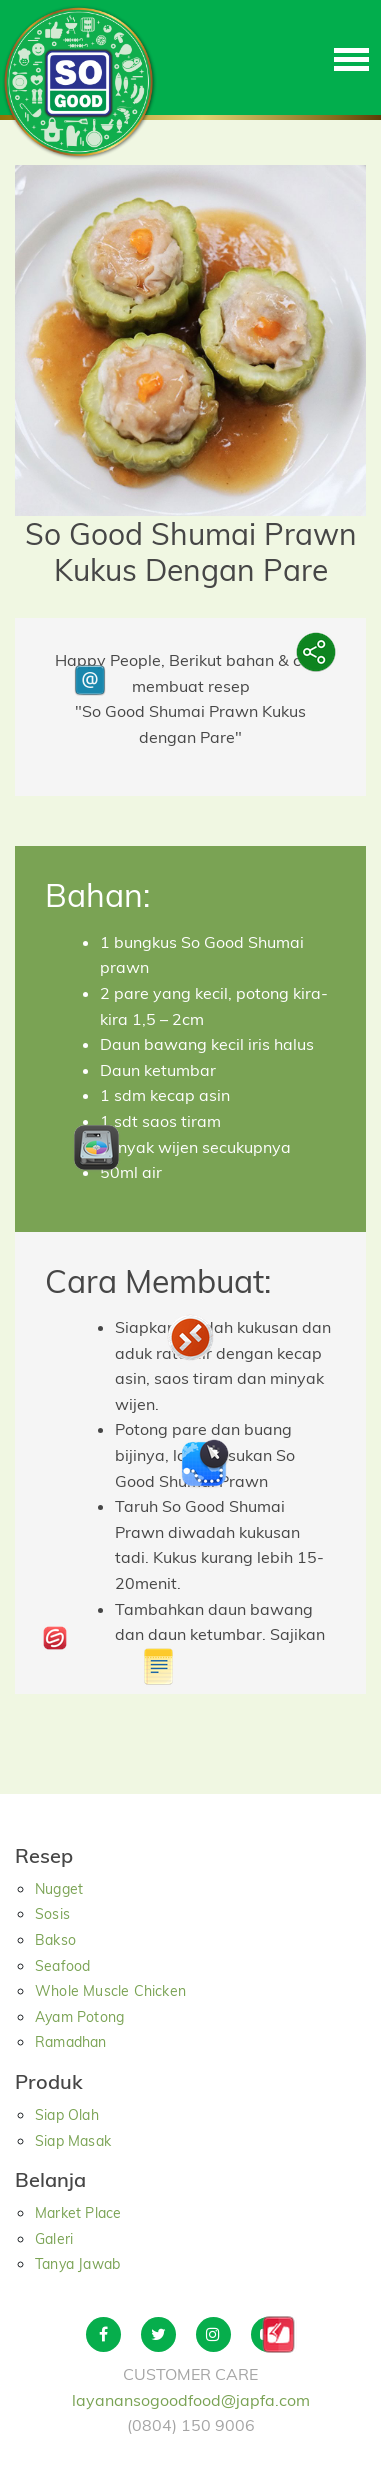 This screenshot has width=381, height=2489. Describe the element at coordinates (204, 1464) in the screenshot. I see `open gnome connections remote desktop app` at that location.